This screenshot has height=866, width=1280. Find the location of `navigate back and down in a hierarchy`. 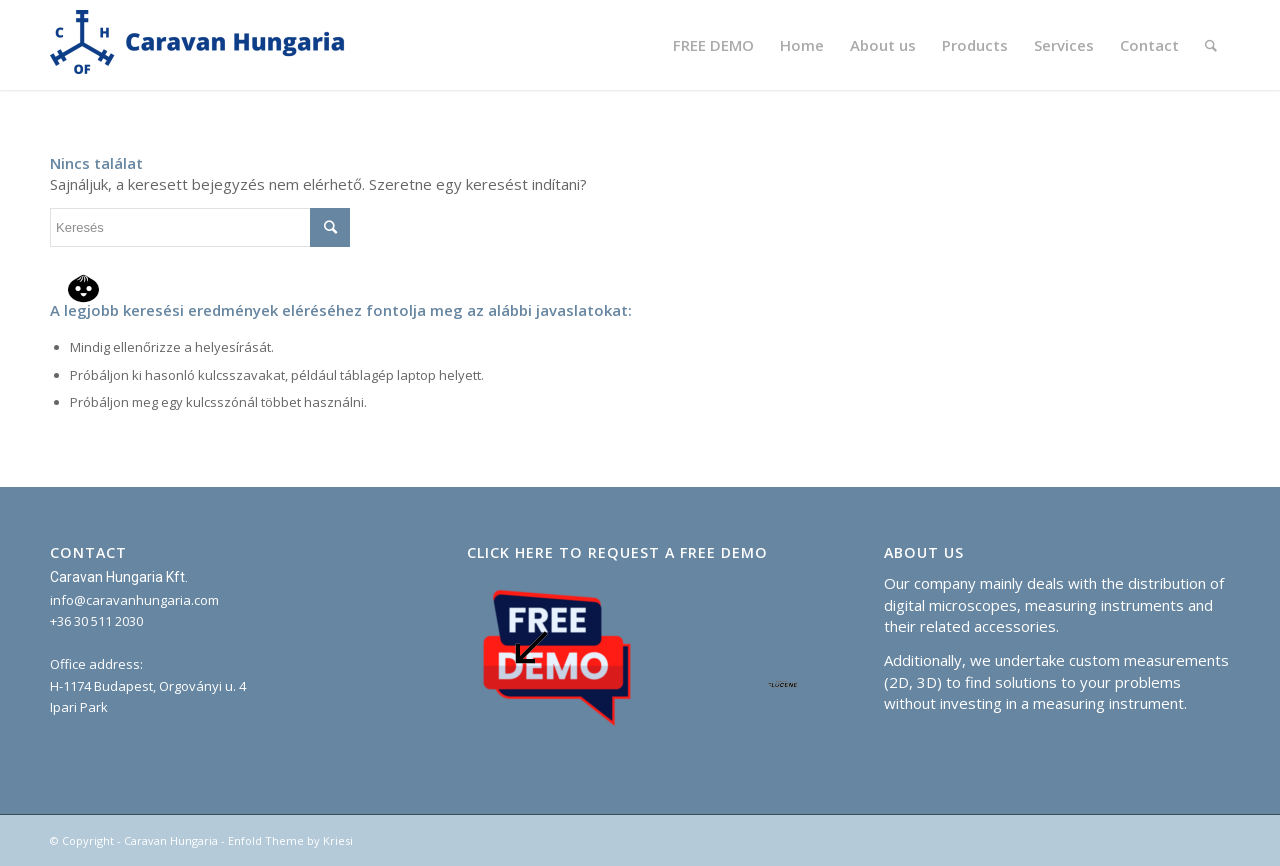

navigate back and down in a hierarchy is located at coordinates (531, 648).